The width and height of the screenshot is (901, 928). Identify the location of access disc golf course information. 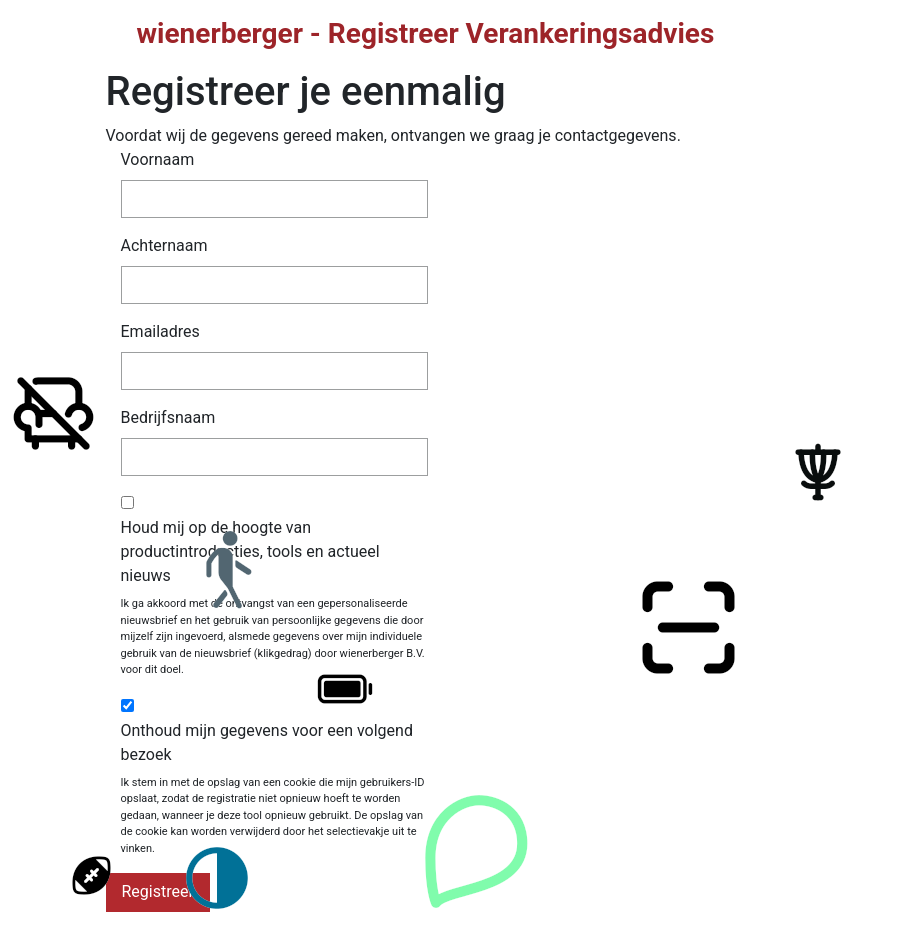
(818, 472).